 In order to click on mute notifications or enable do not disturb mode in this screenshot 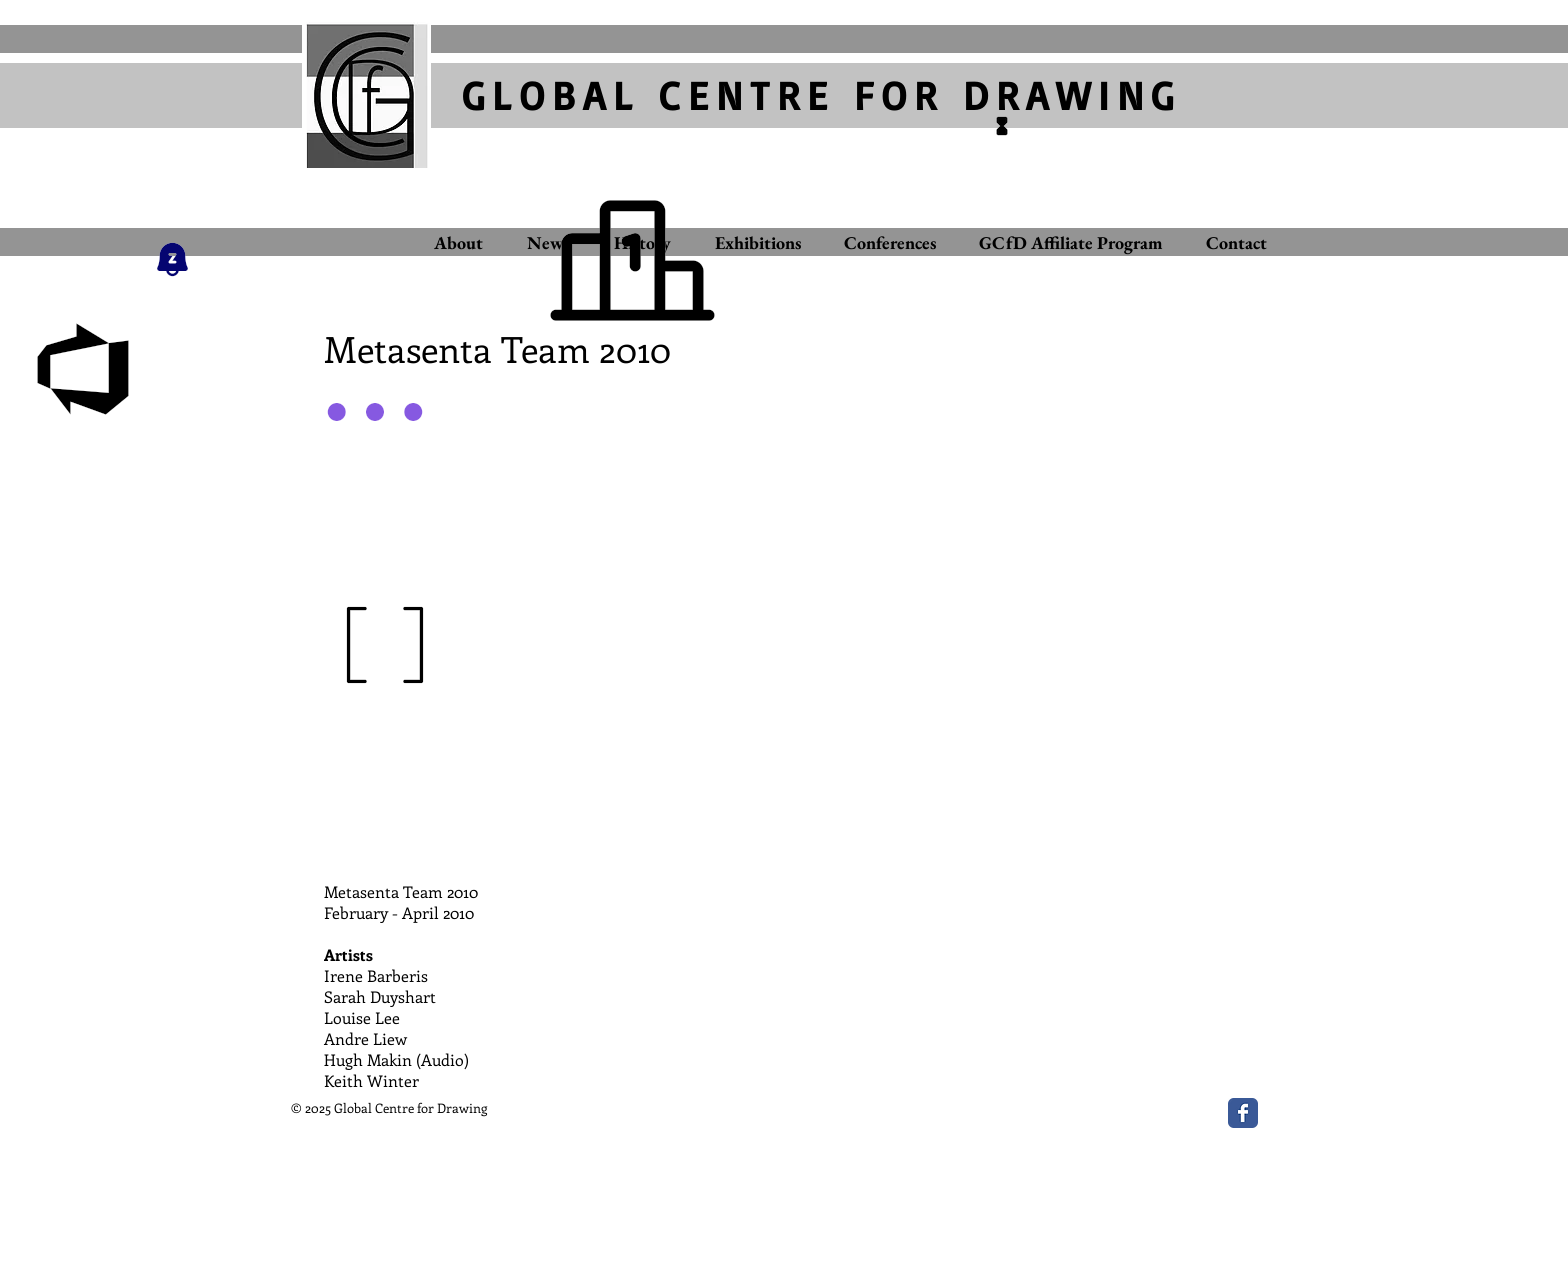, I will do `click(172, 259)`.